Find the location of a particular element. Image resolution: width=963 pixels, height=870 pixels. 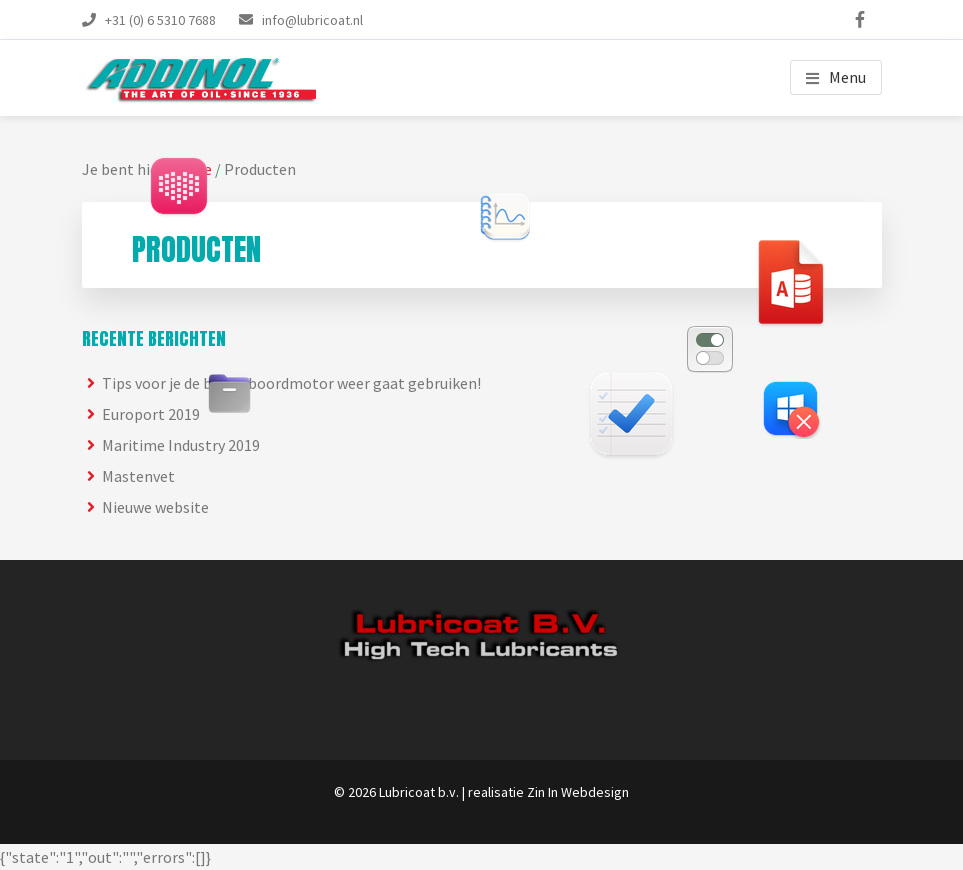

open agenda task management app is located at coordinates (631, 413).